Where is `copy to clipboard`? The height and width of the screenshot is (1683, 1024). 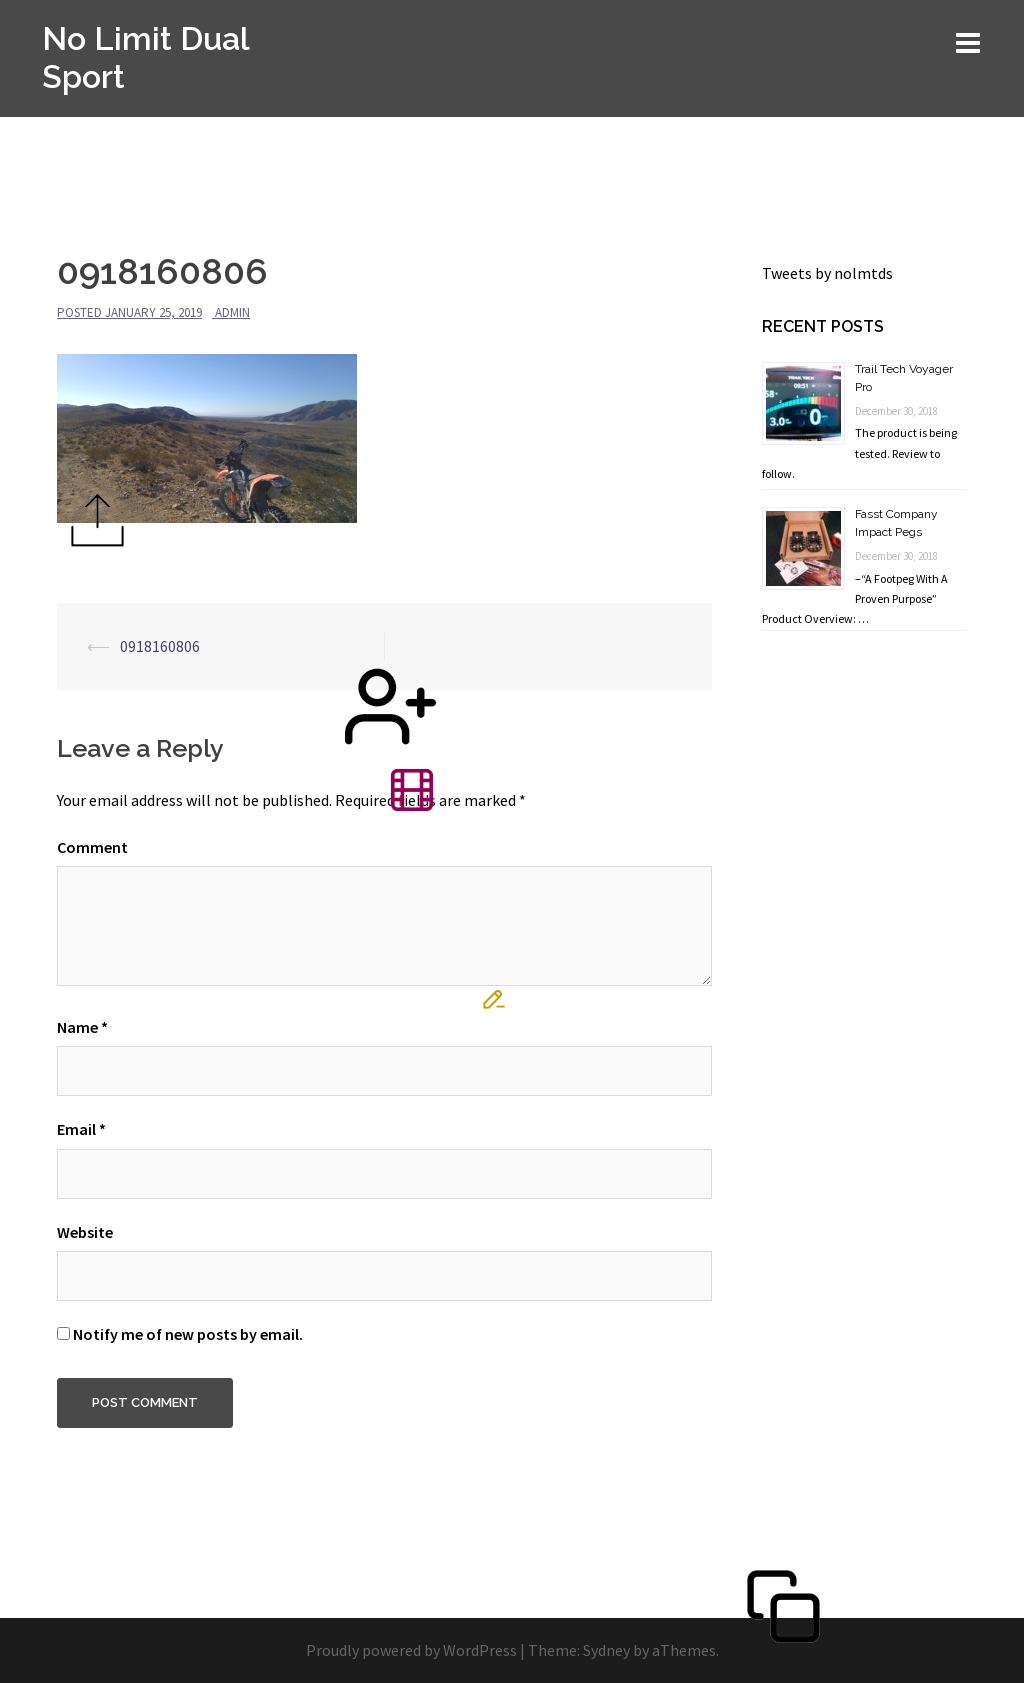 copy to clipboard is located at coordinates (783, 1606).